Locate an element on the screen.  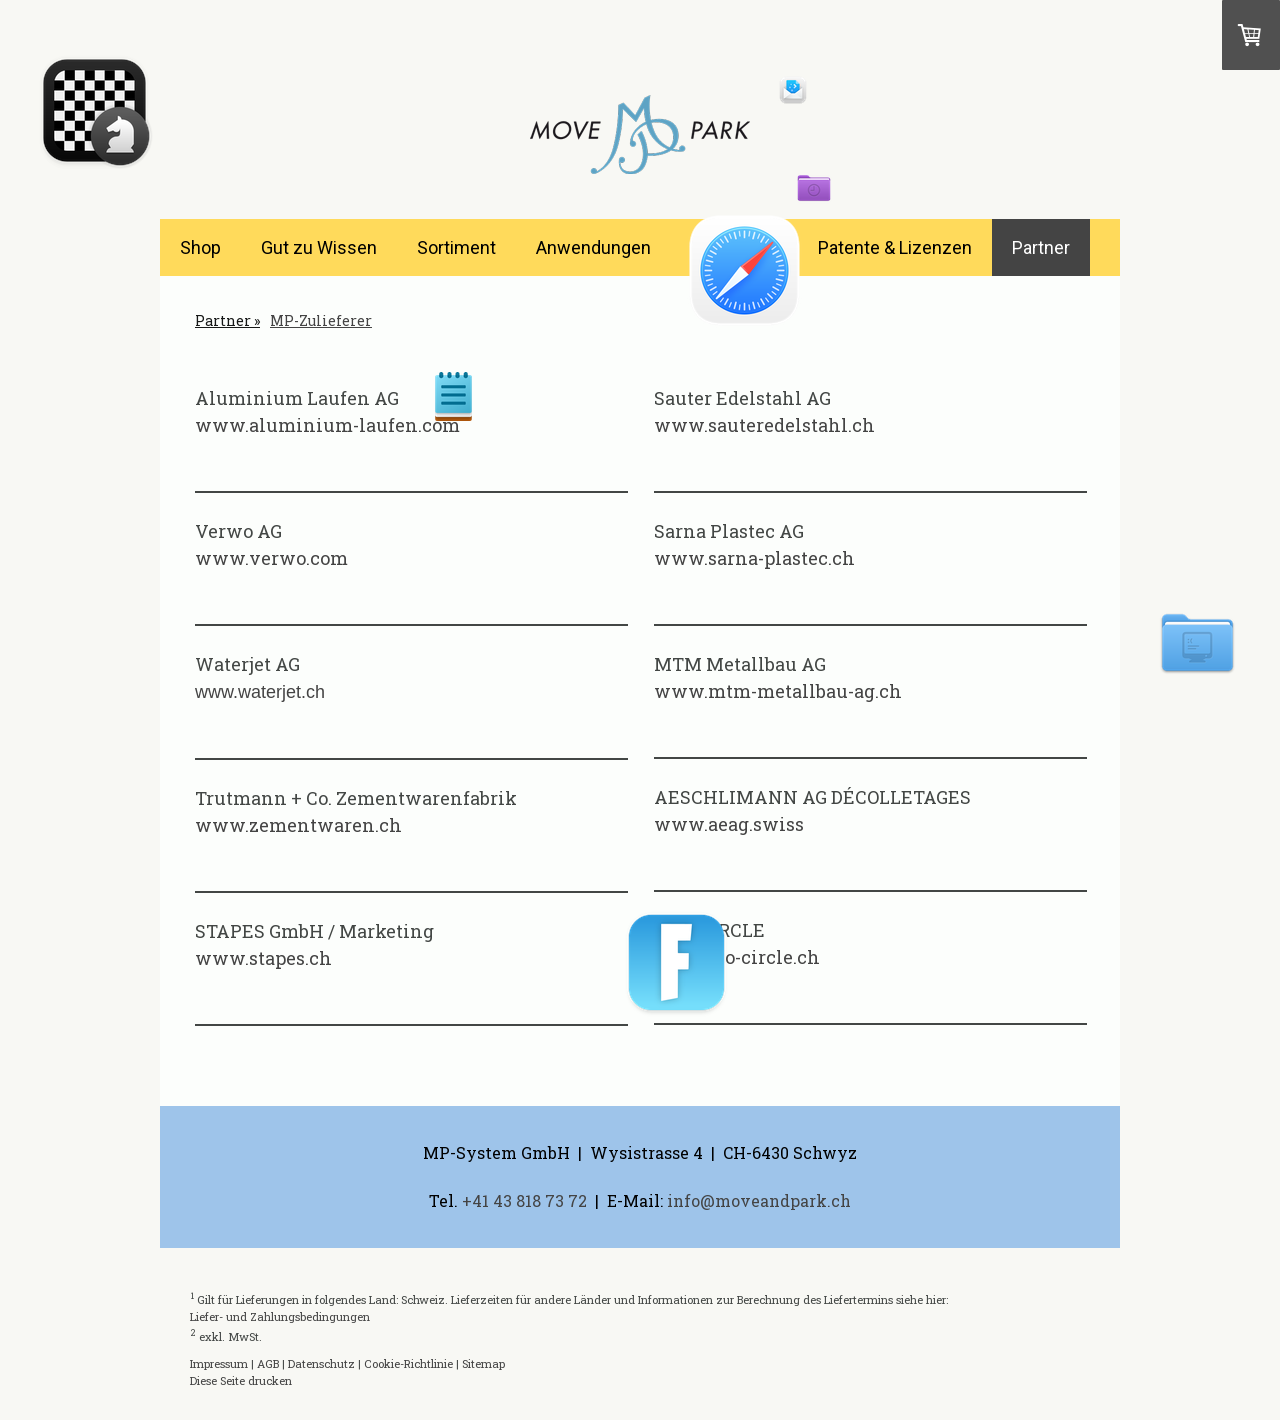
launch Fortnite game is located at coordinates (676, 962).